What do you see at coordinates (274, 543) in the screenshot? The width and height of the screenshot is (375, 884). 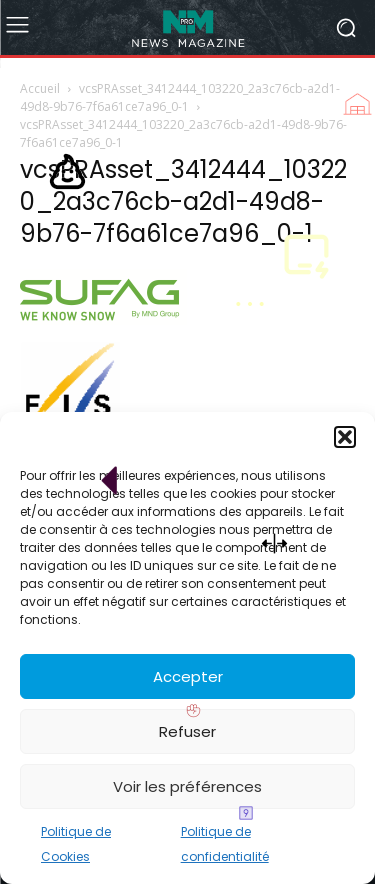 I see `expand content horizontally` at bounding box center [274, 543].